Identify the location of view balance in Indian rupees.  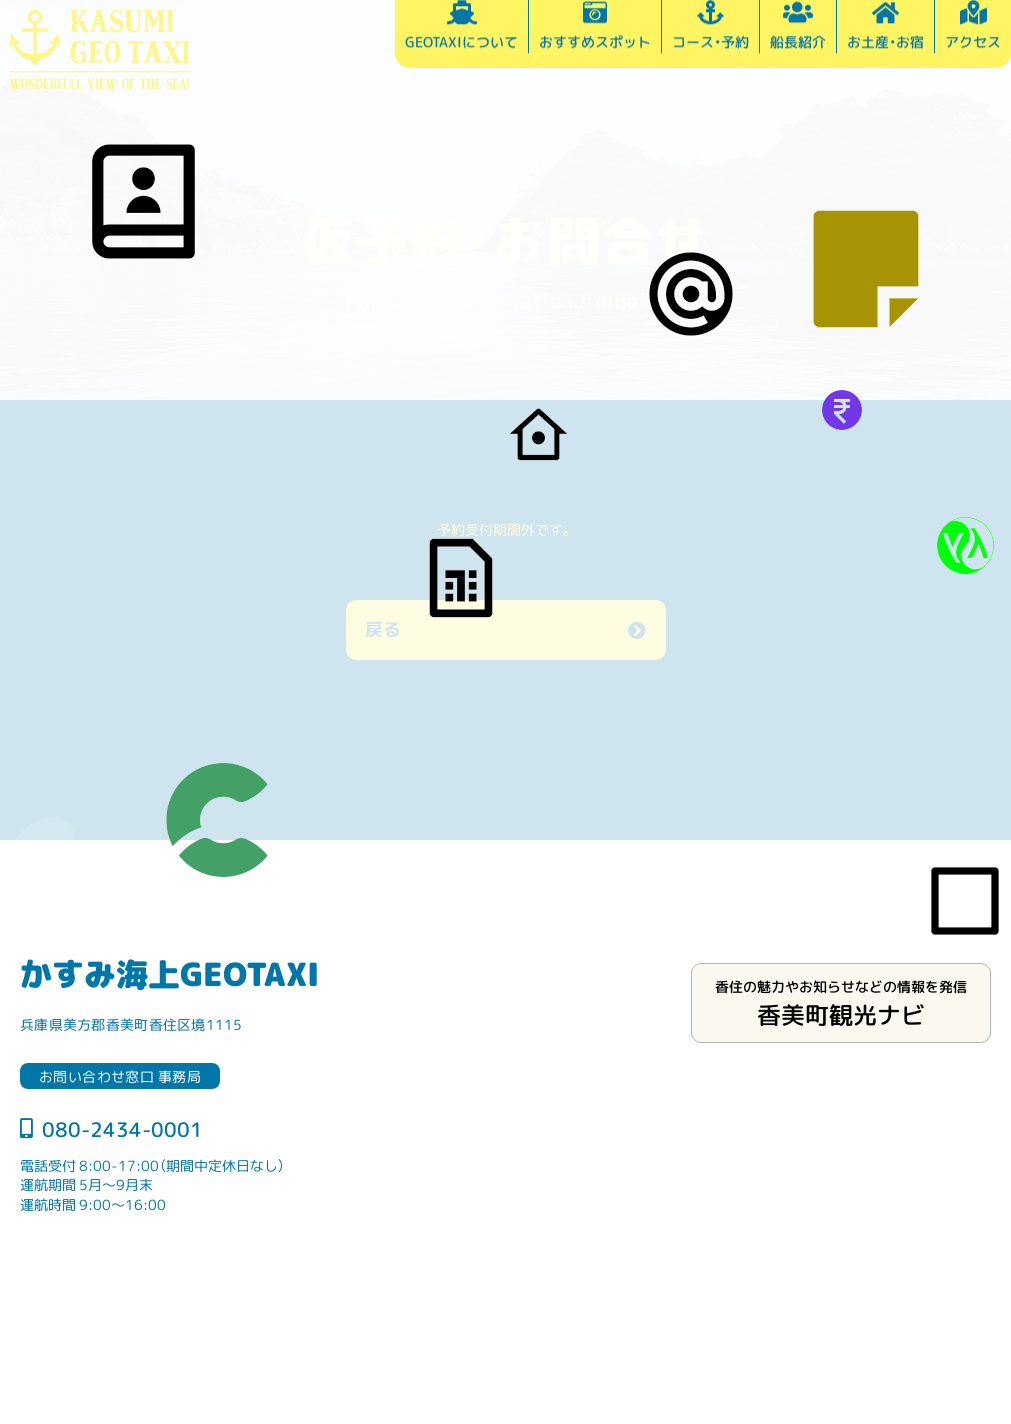
(842, 410).